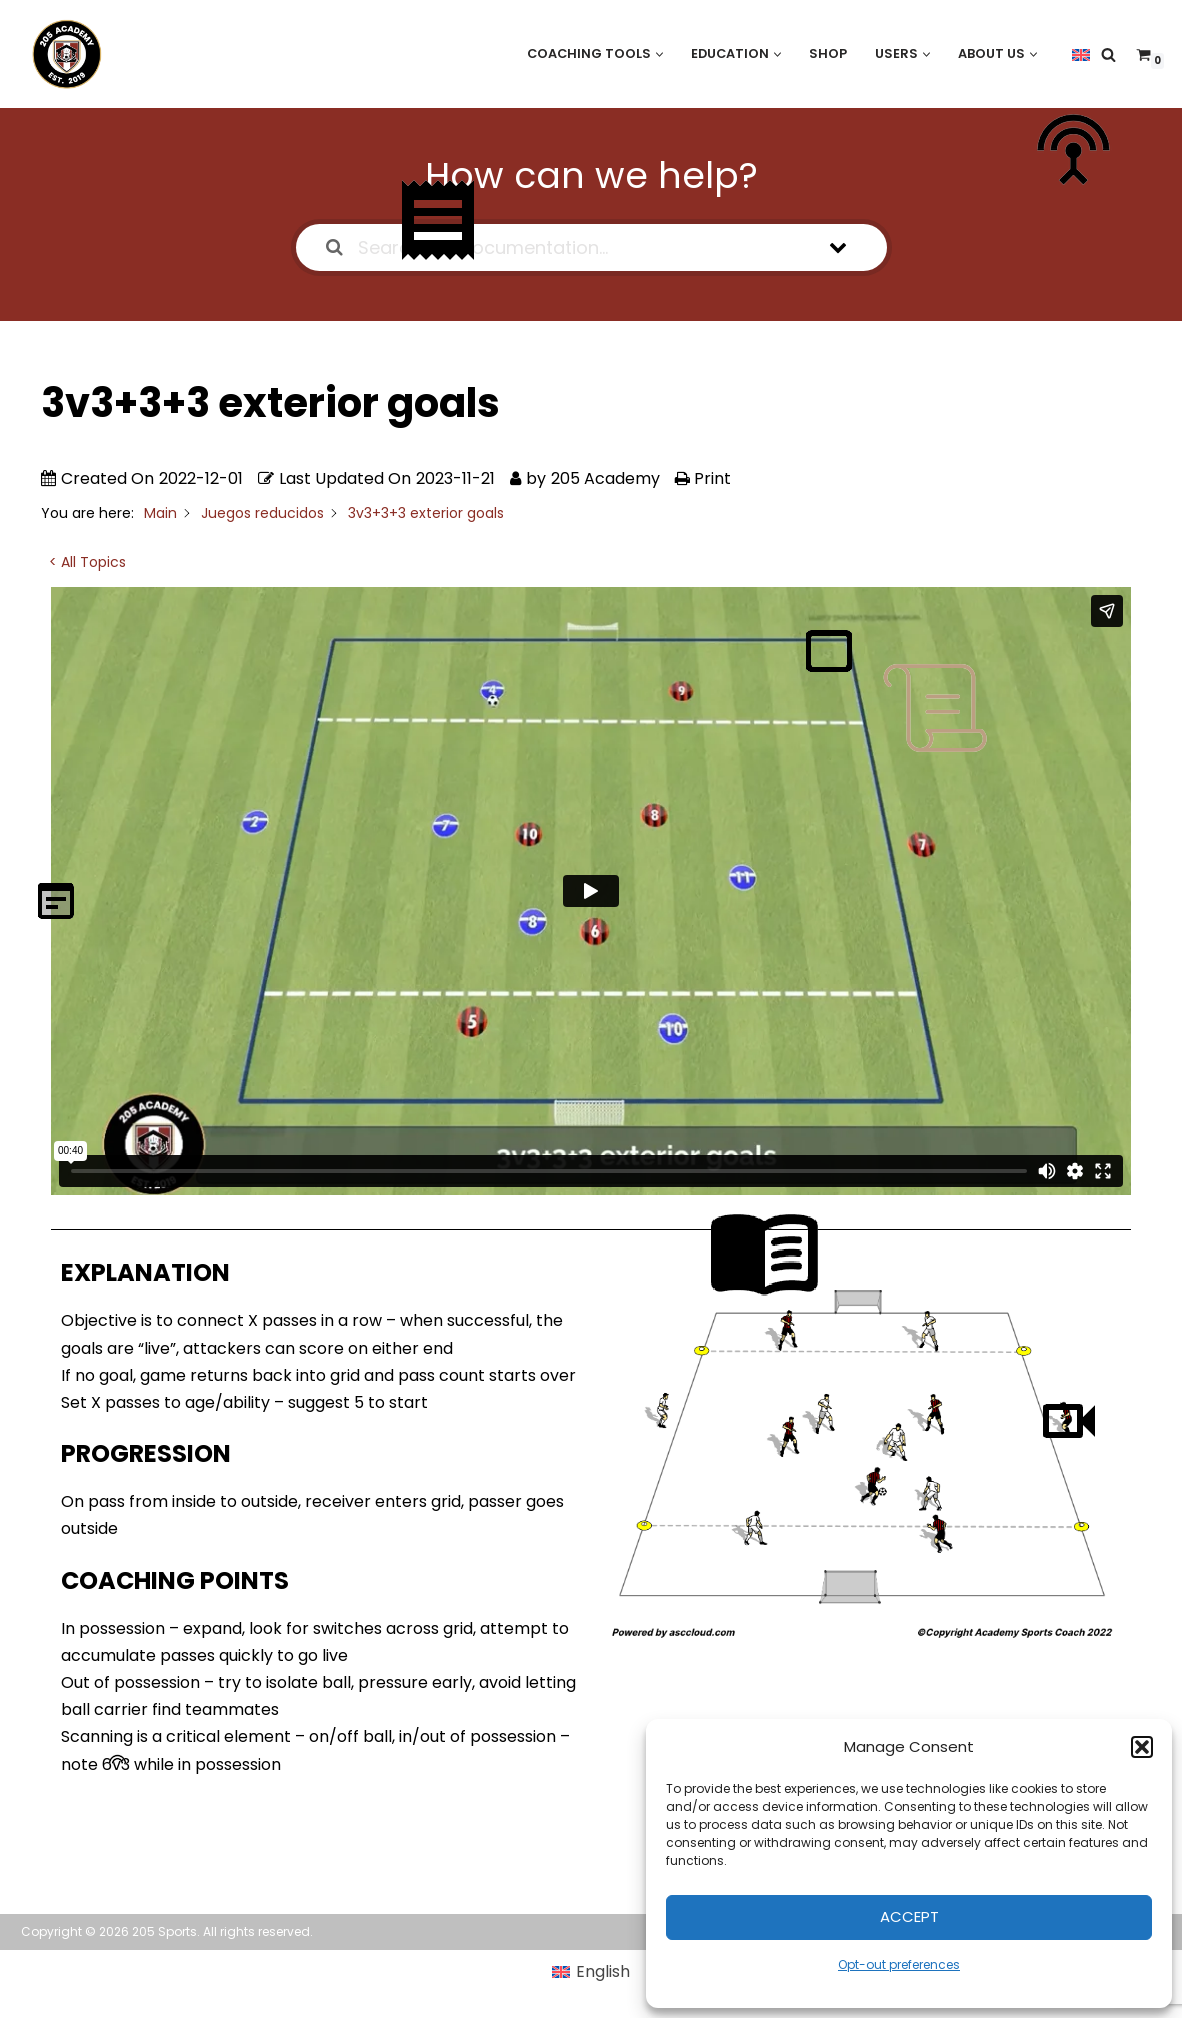  Describe the element at coordinates (438, 220) in the screenshot. I see `view purchase receipt or transaction history` at that location.